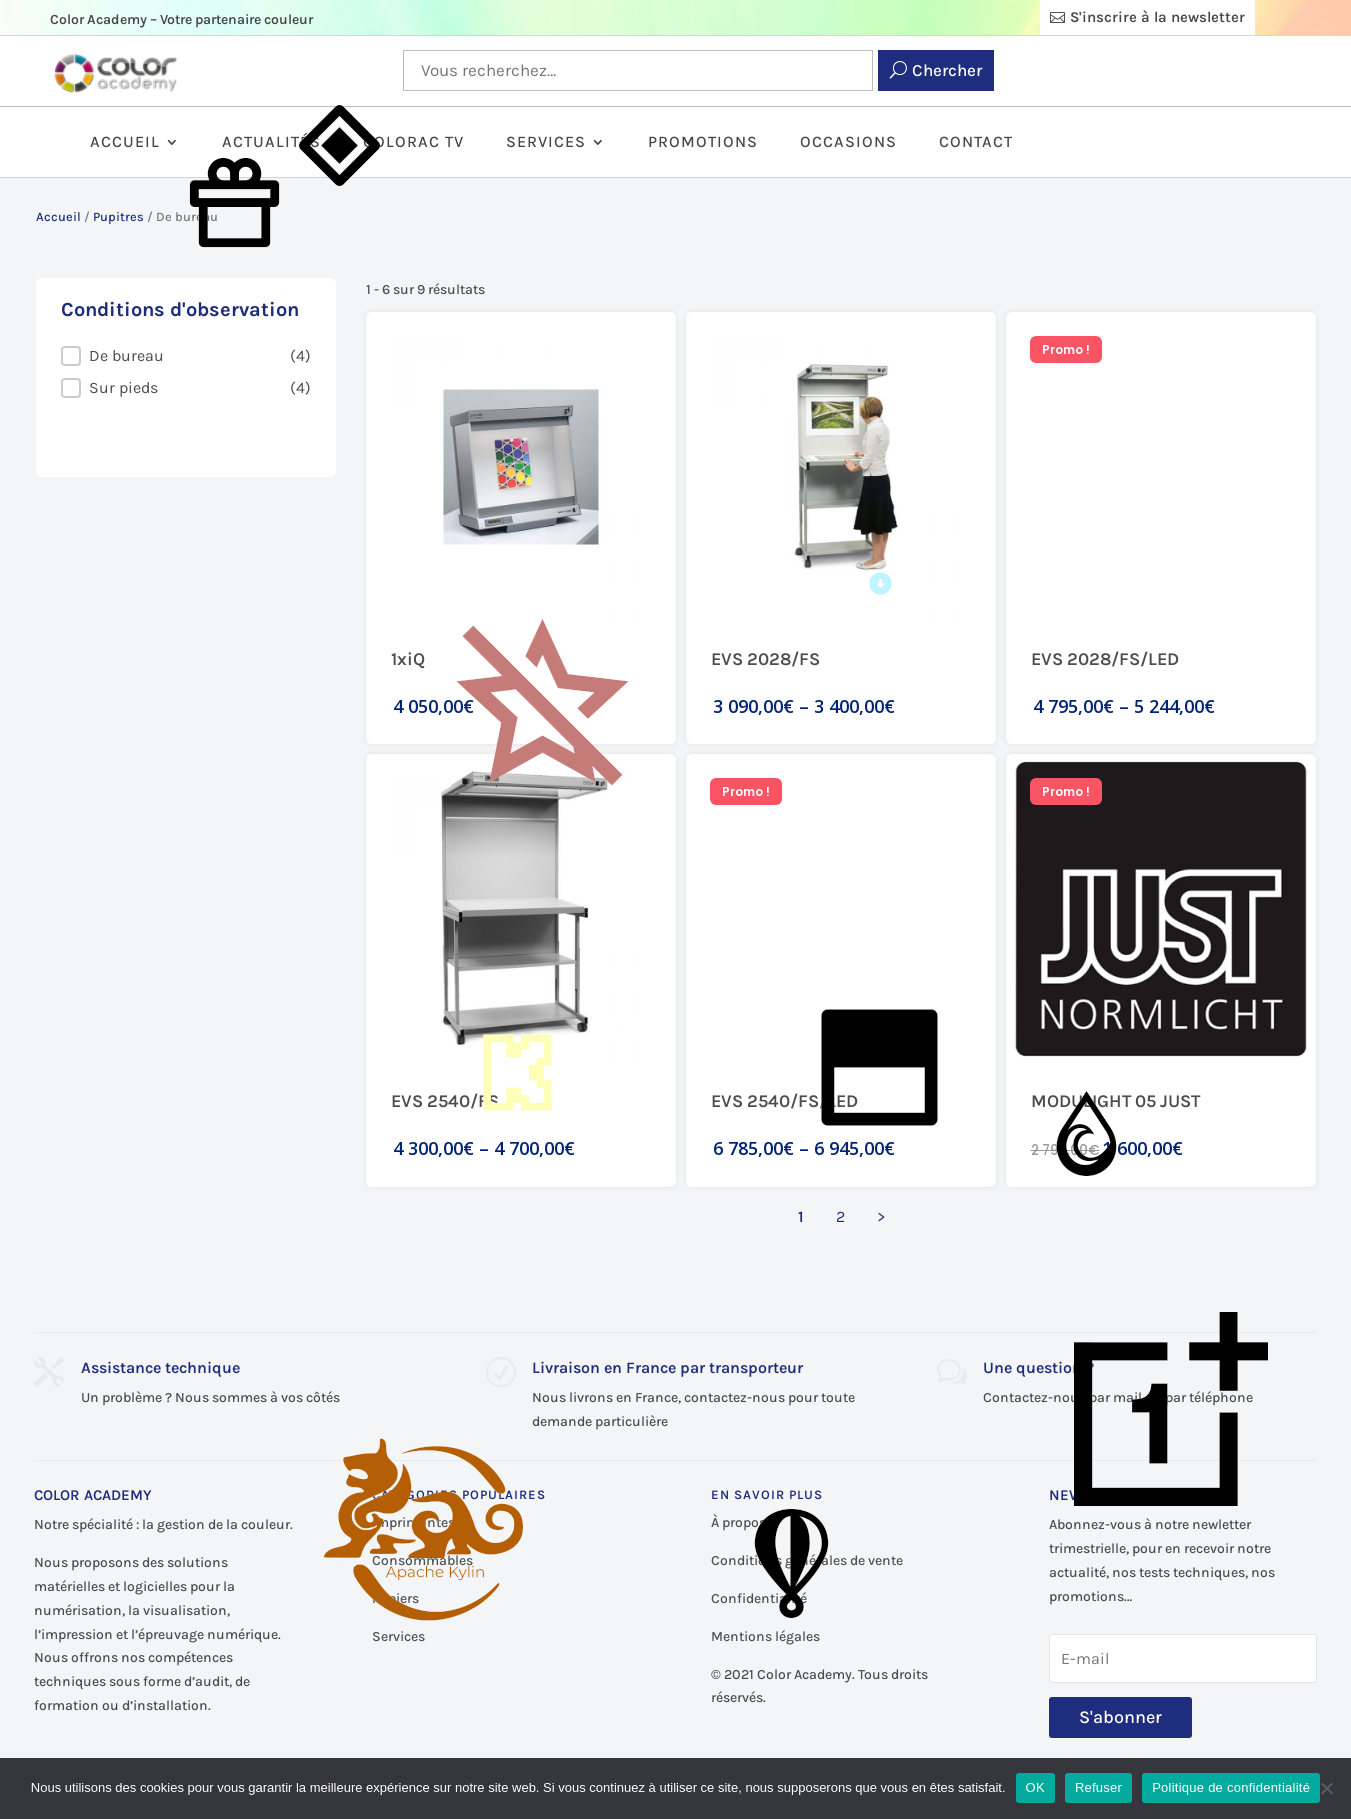  What do you see at coordinates (517, 1072) in the screenshot?
I see `open kick streaming platform` at bounding box center [517, 1072].